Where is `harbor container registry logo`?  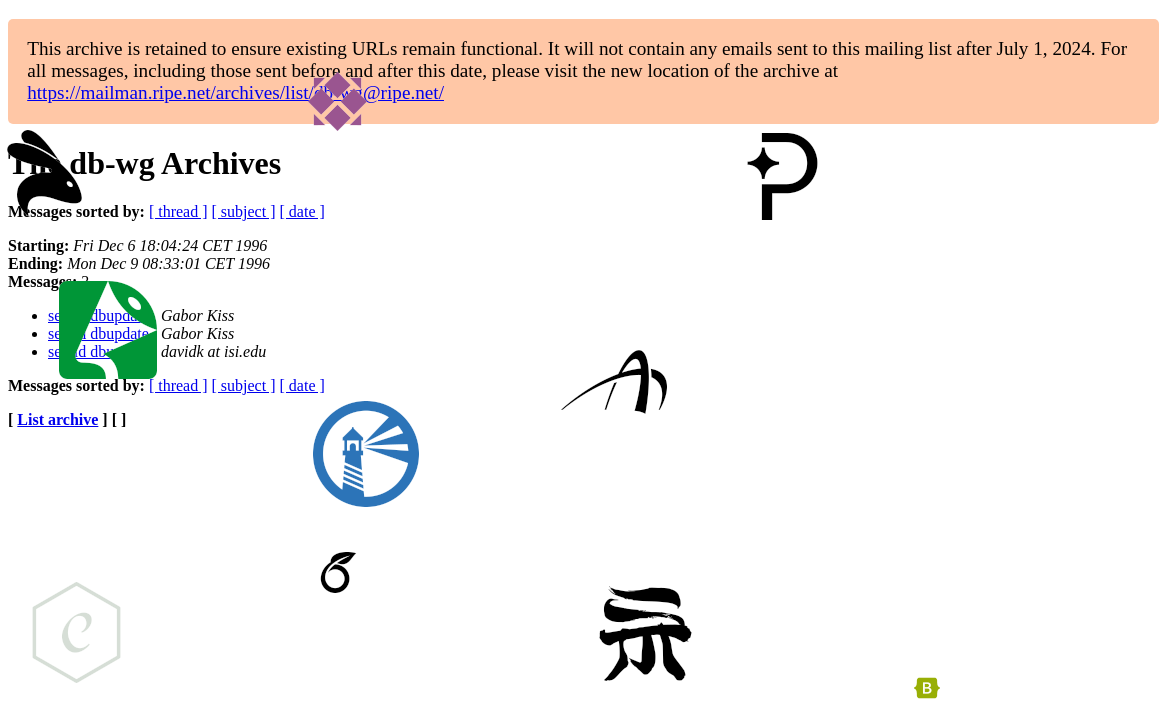
harbor container registry logo is located at coordinates (366, 454).